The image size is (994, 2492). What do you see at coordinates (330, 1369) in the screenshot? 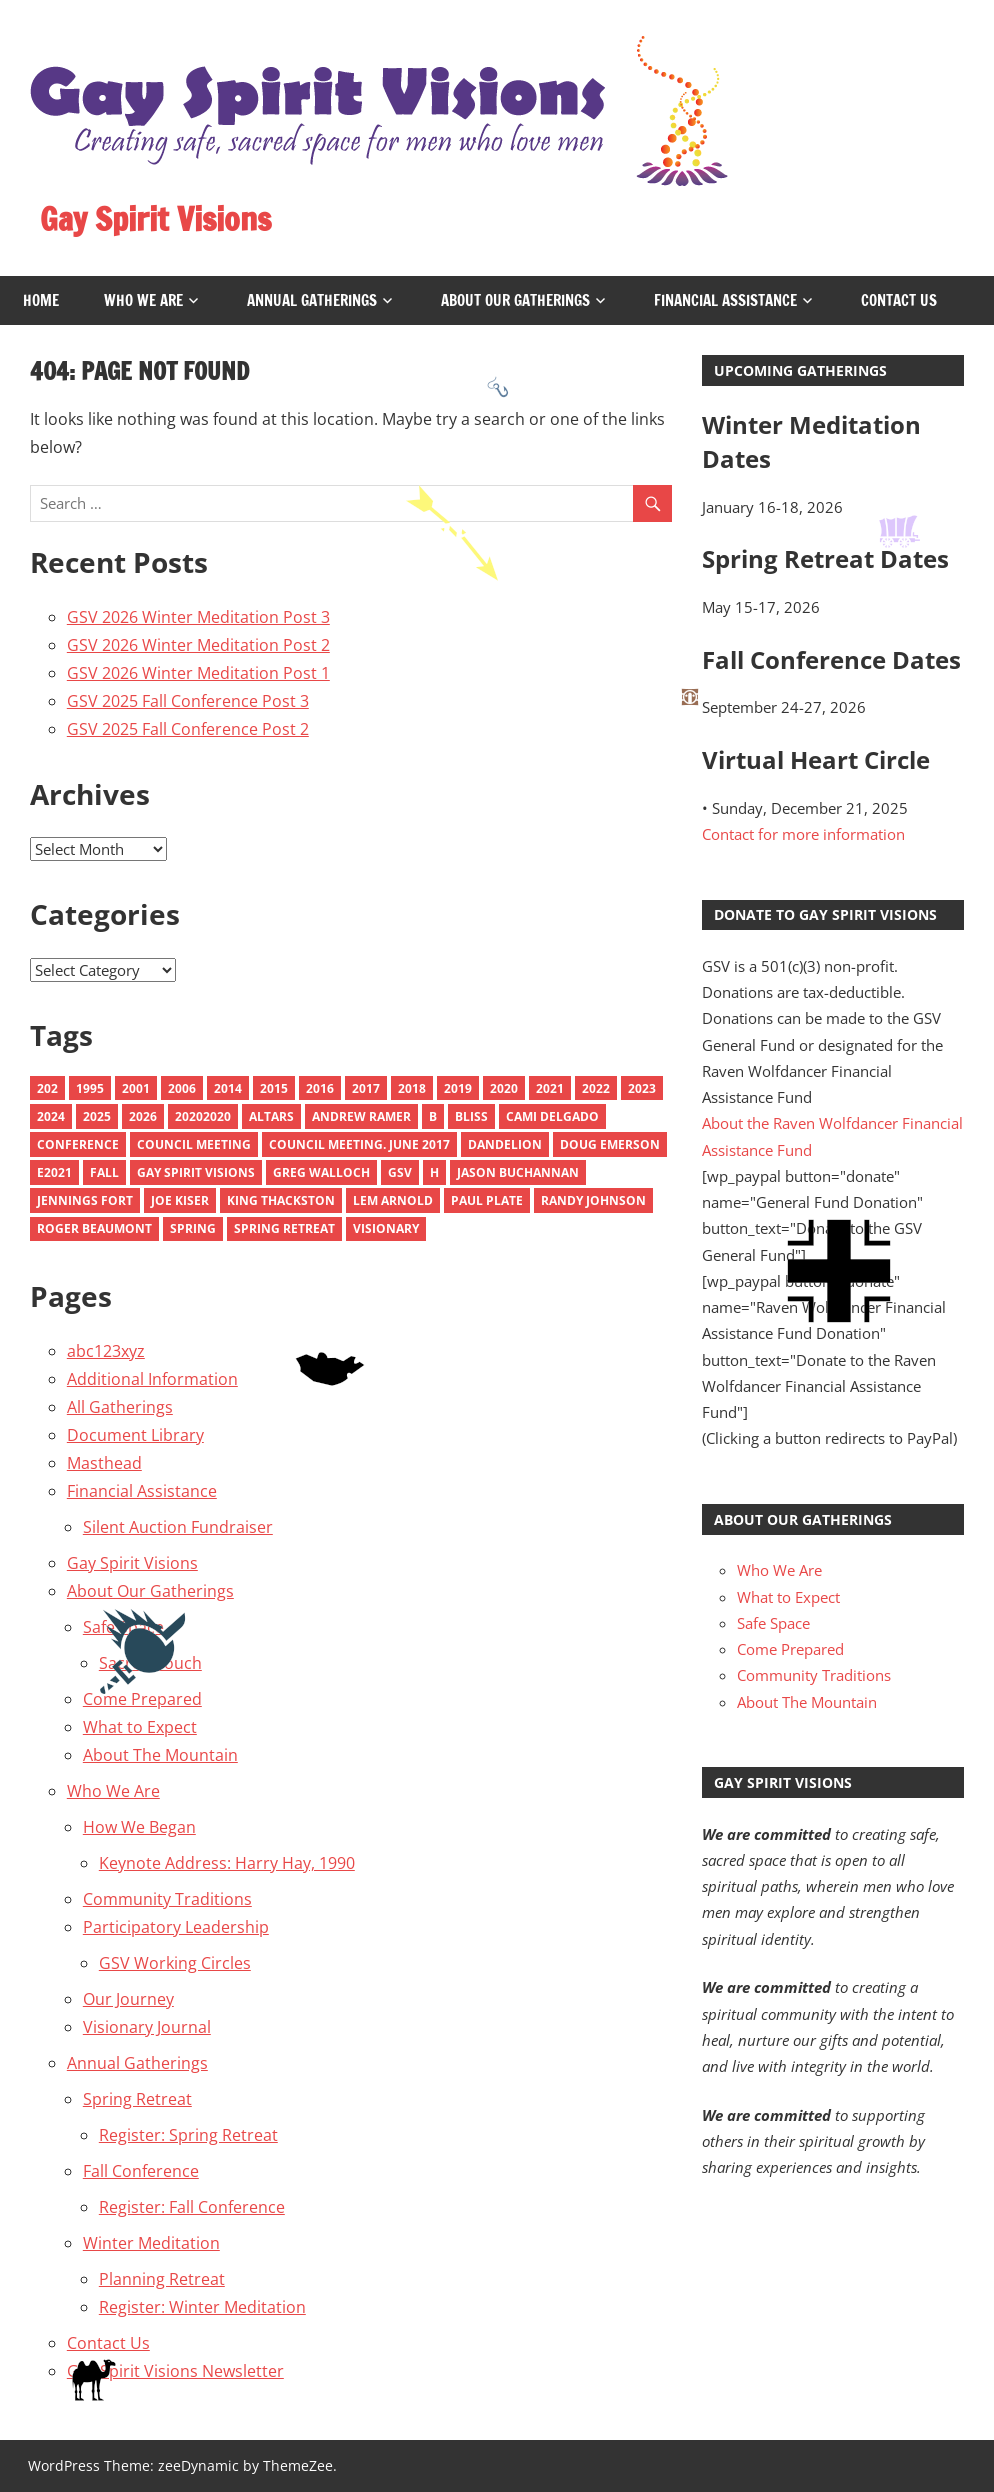
I see `select mongolia as your country or region` at bounding box center [330, 1369].